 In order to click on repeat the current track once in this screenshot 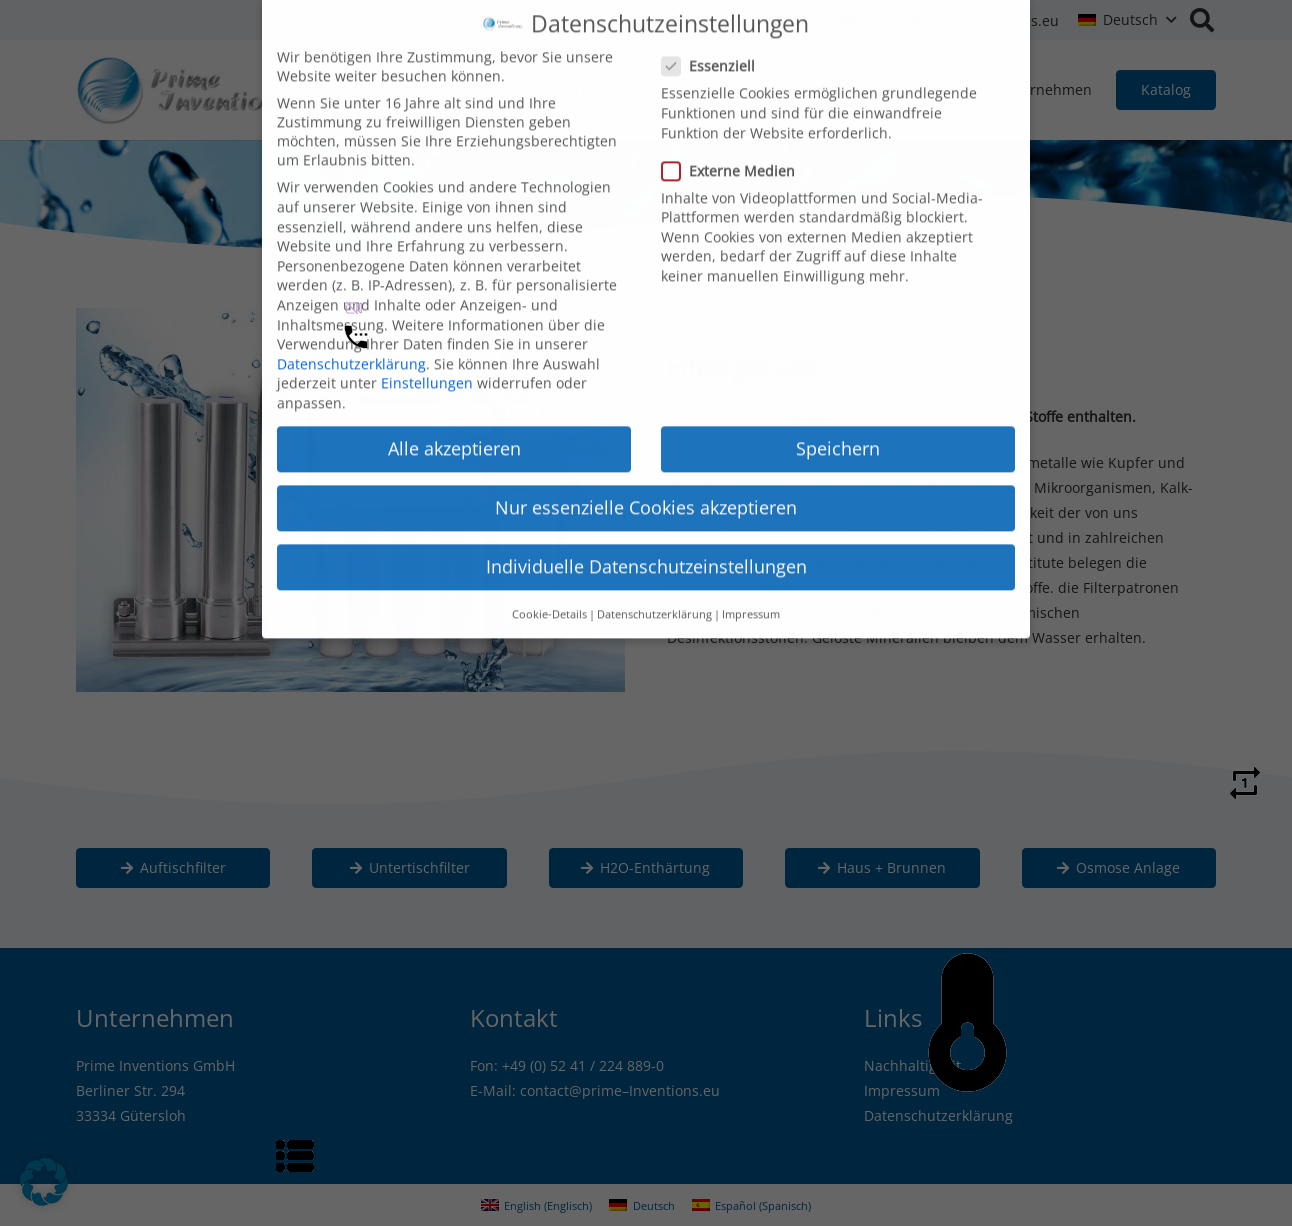, I will do `click(1245, 783)`.